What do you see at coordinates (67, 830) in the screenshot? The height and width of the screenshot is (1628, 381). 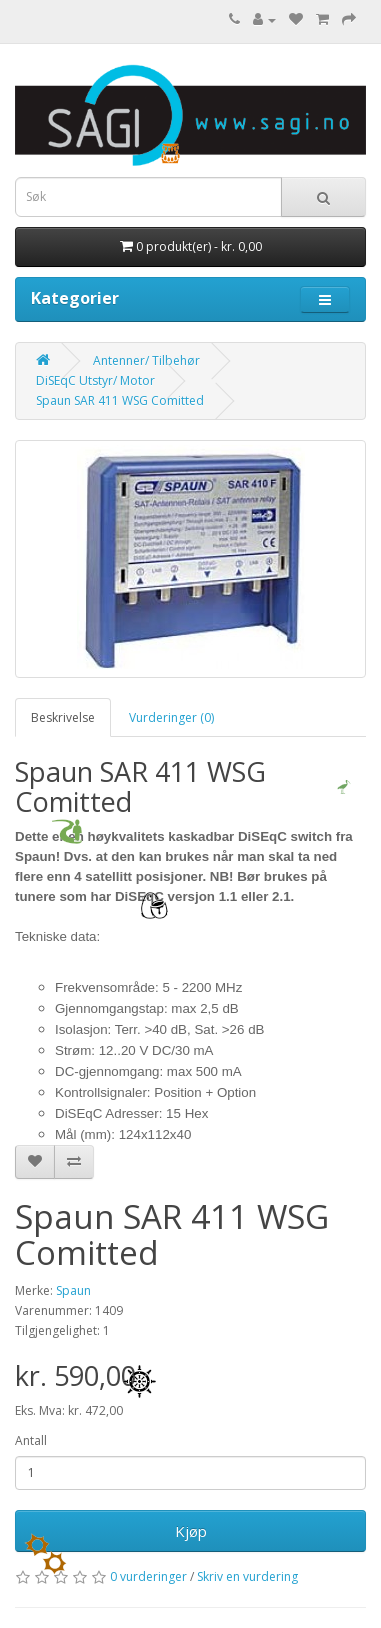 I see `start your journey or adventure` at bounding box center [67, 830].